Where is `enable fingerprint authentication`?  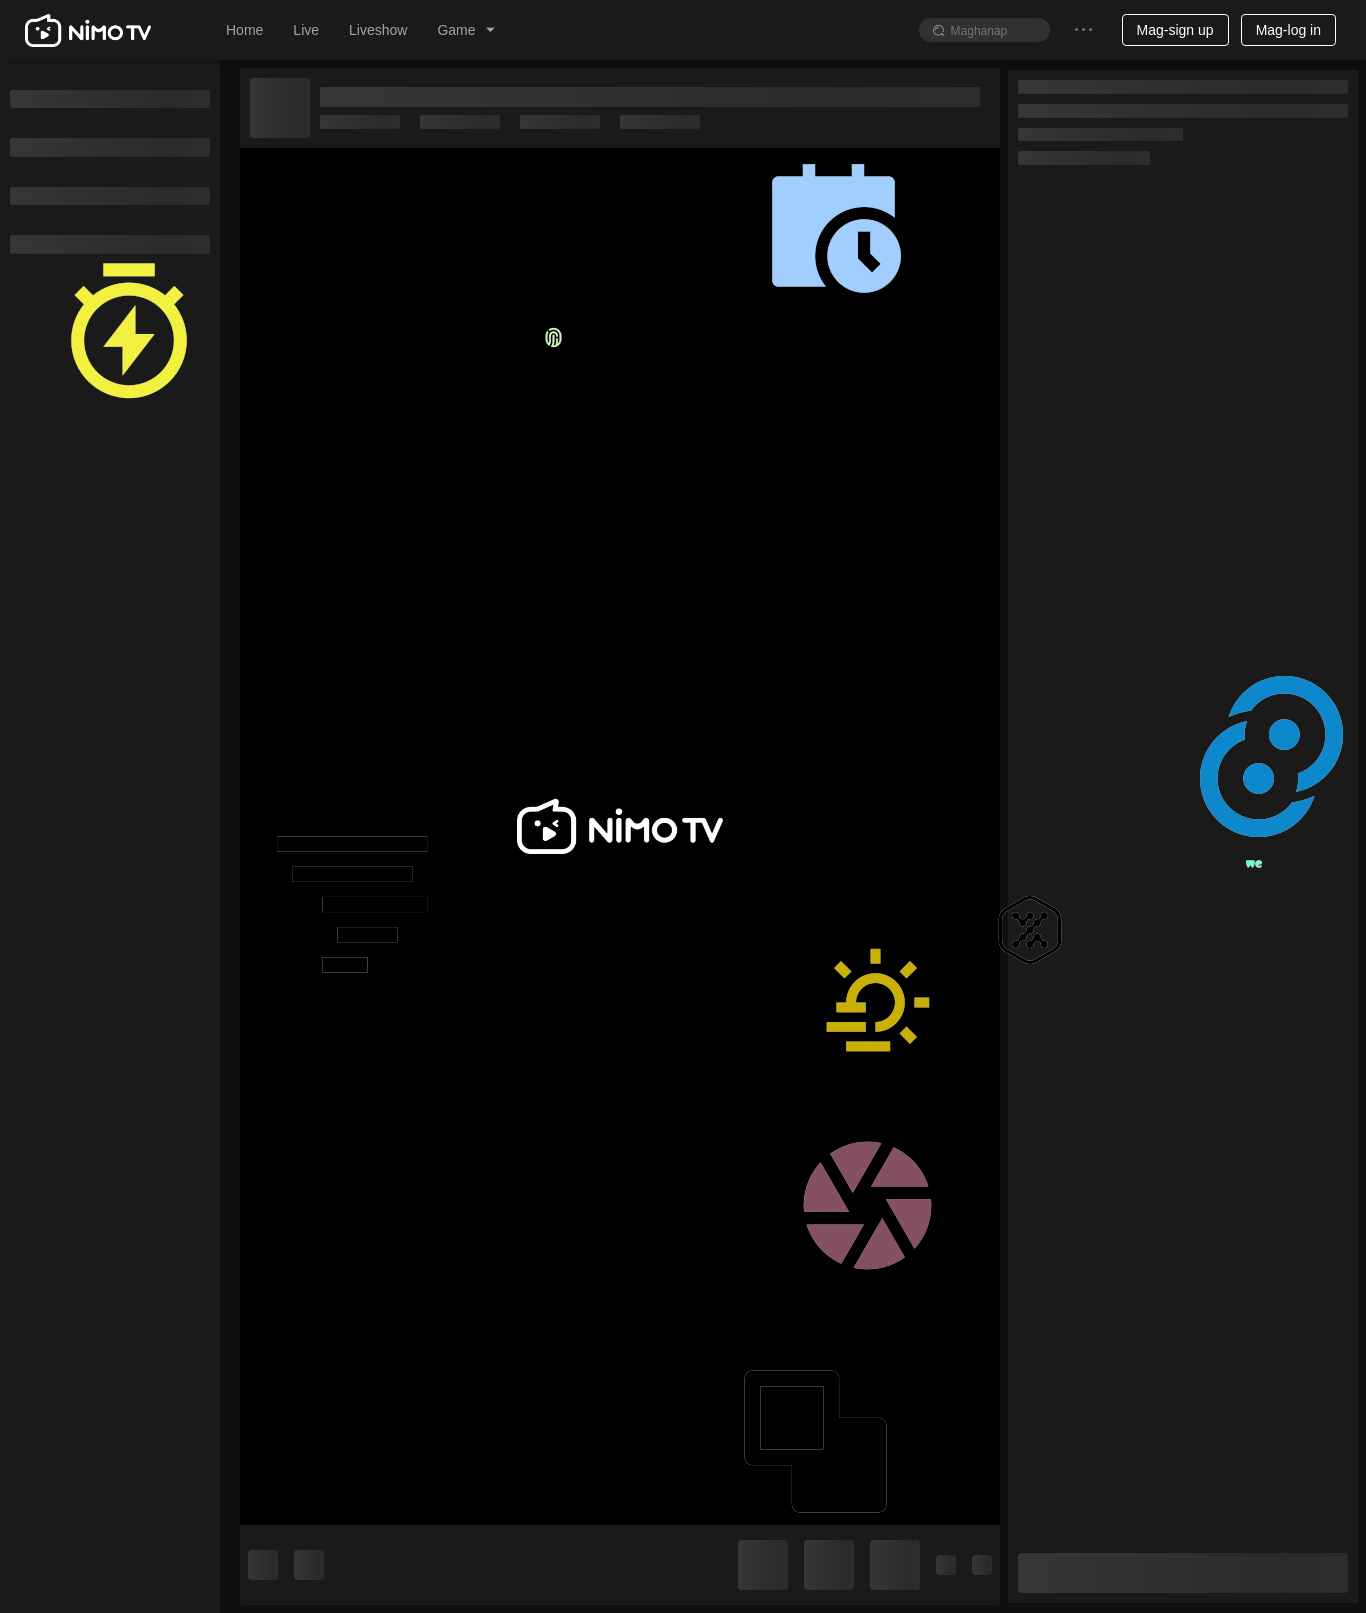
enable fingerprint authentication is located at coordinates (553, 337).